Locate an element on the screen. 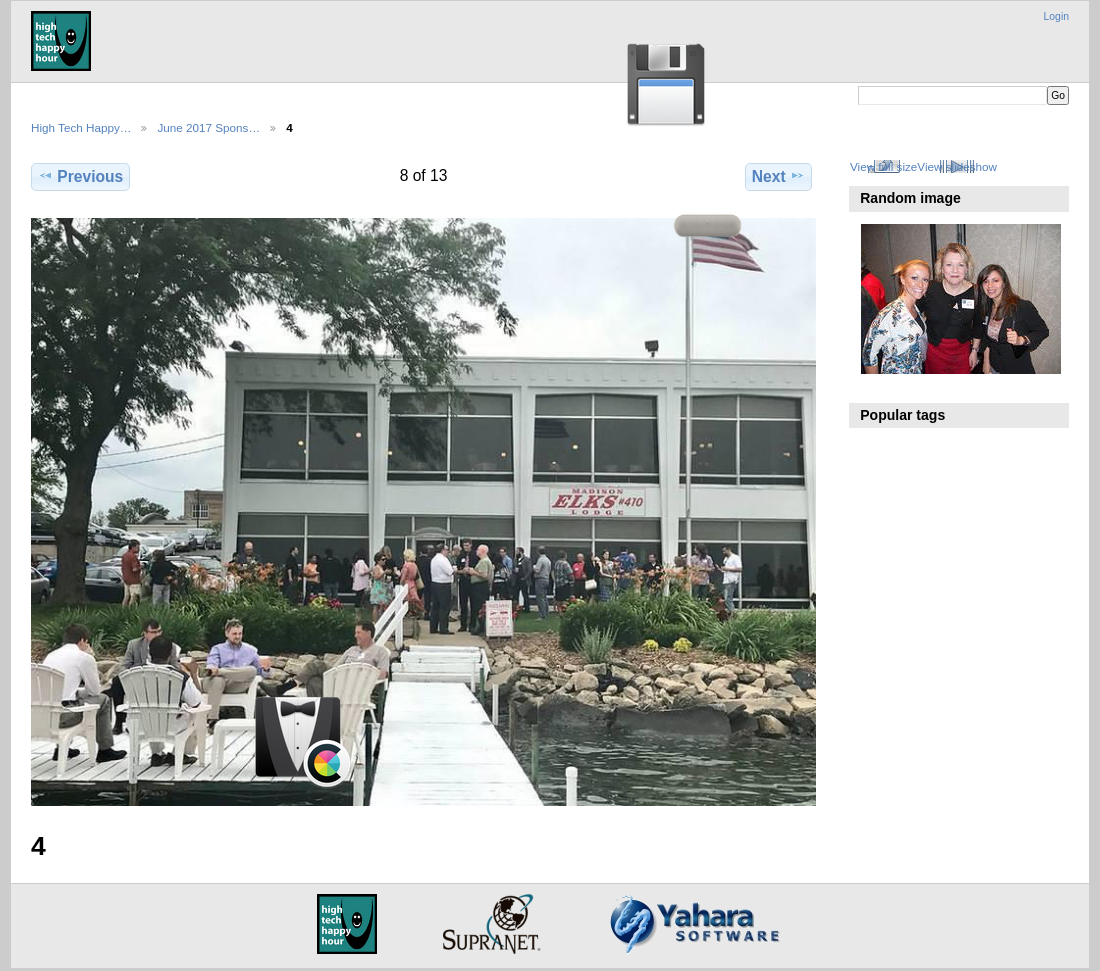 Image resolution: width=1100 pixels, height=971 pixels. access your favorites in the media library is located at coordinates (548, 868).